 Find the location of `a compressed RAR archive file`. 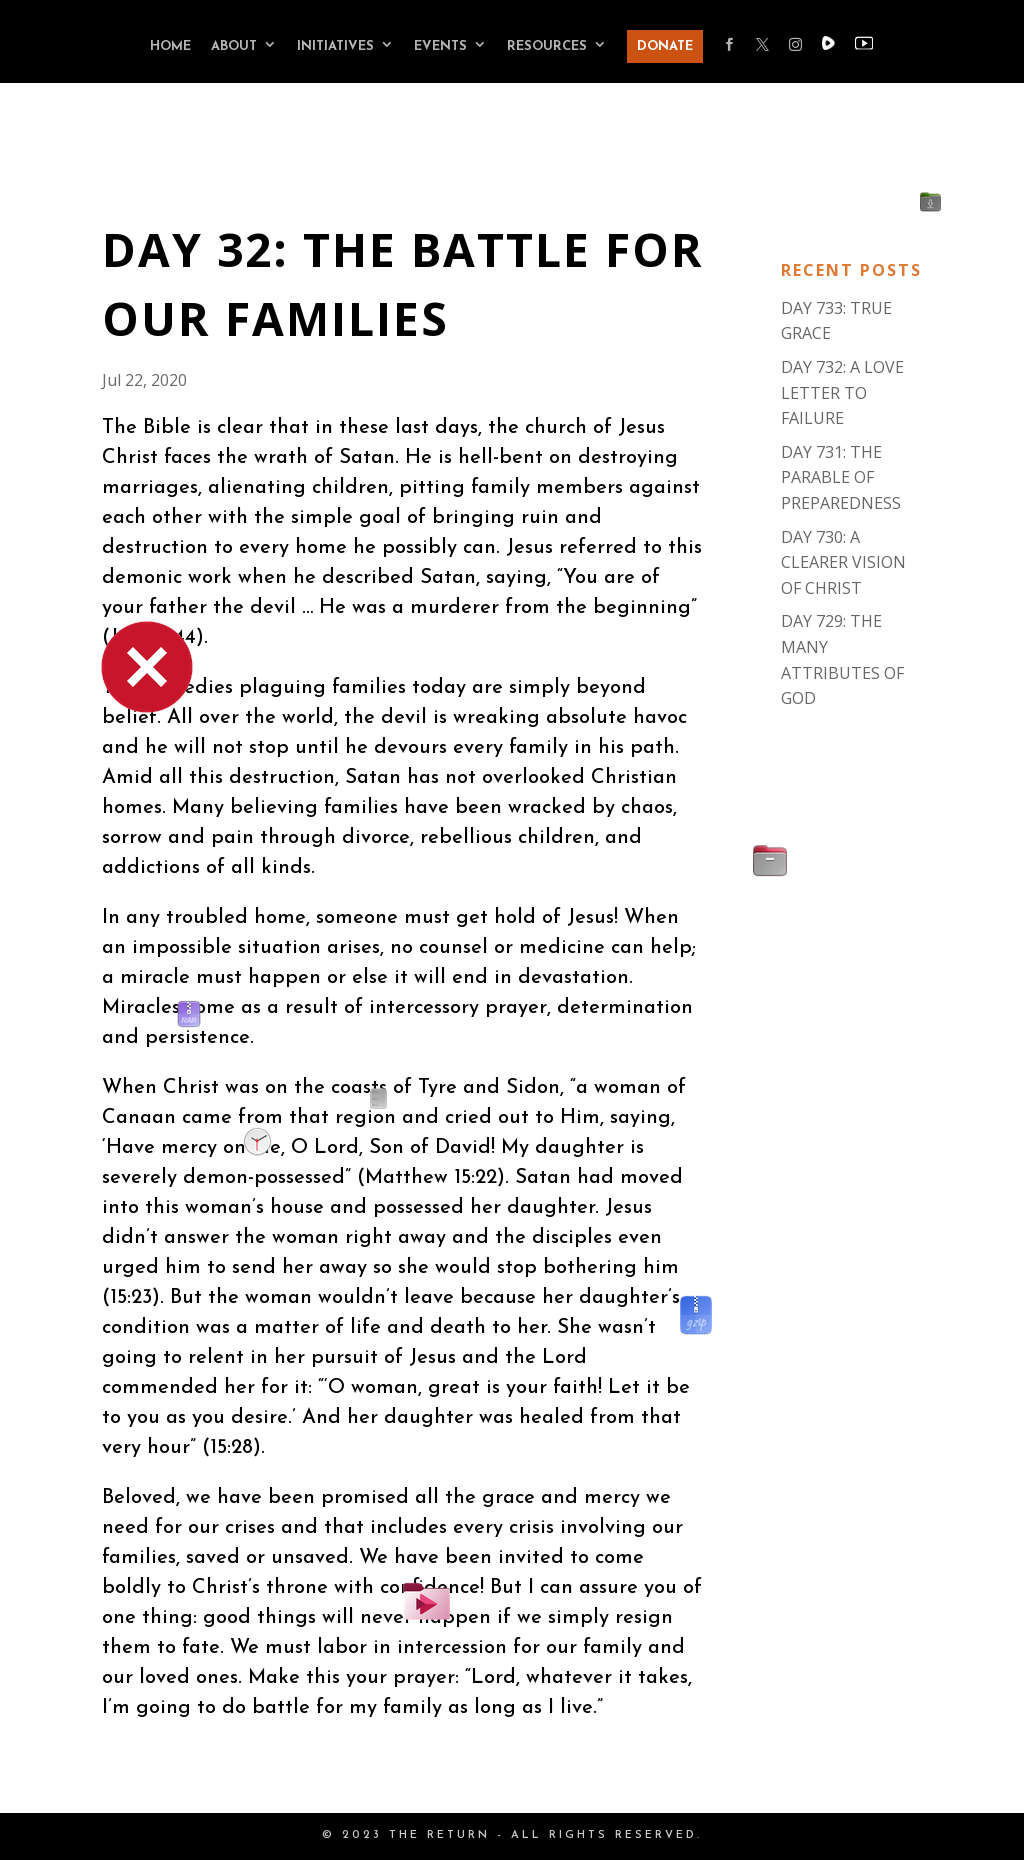

a compressed RAR archive file is located at coordinates (189, 1014).